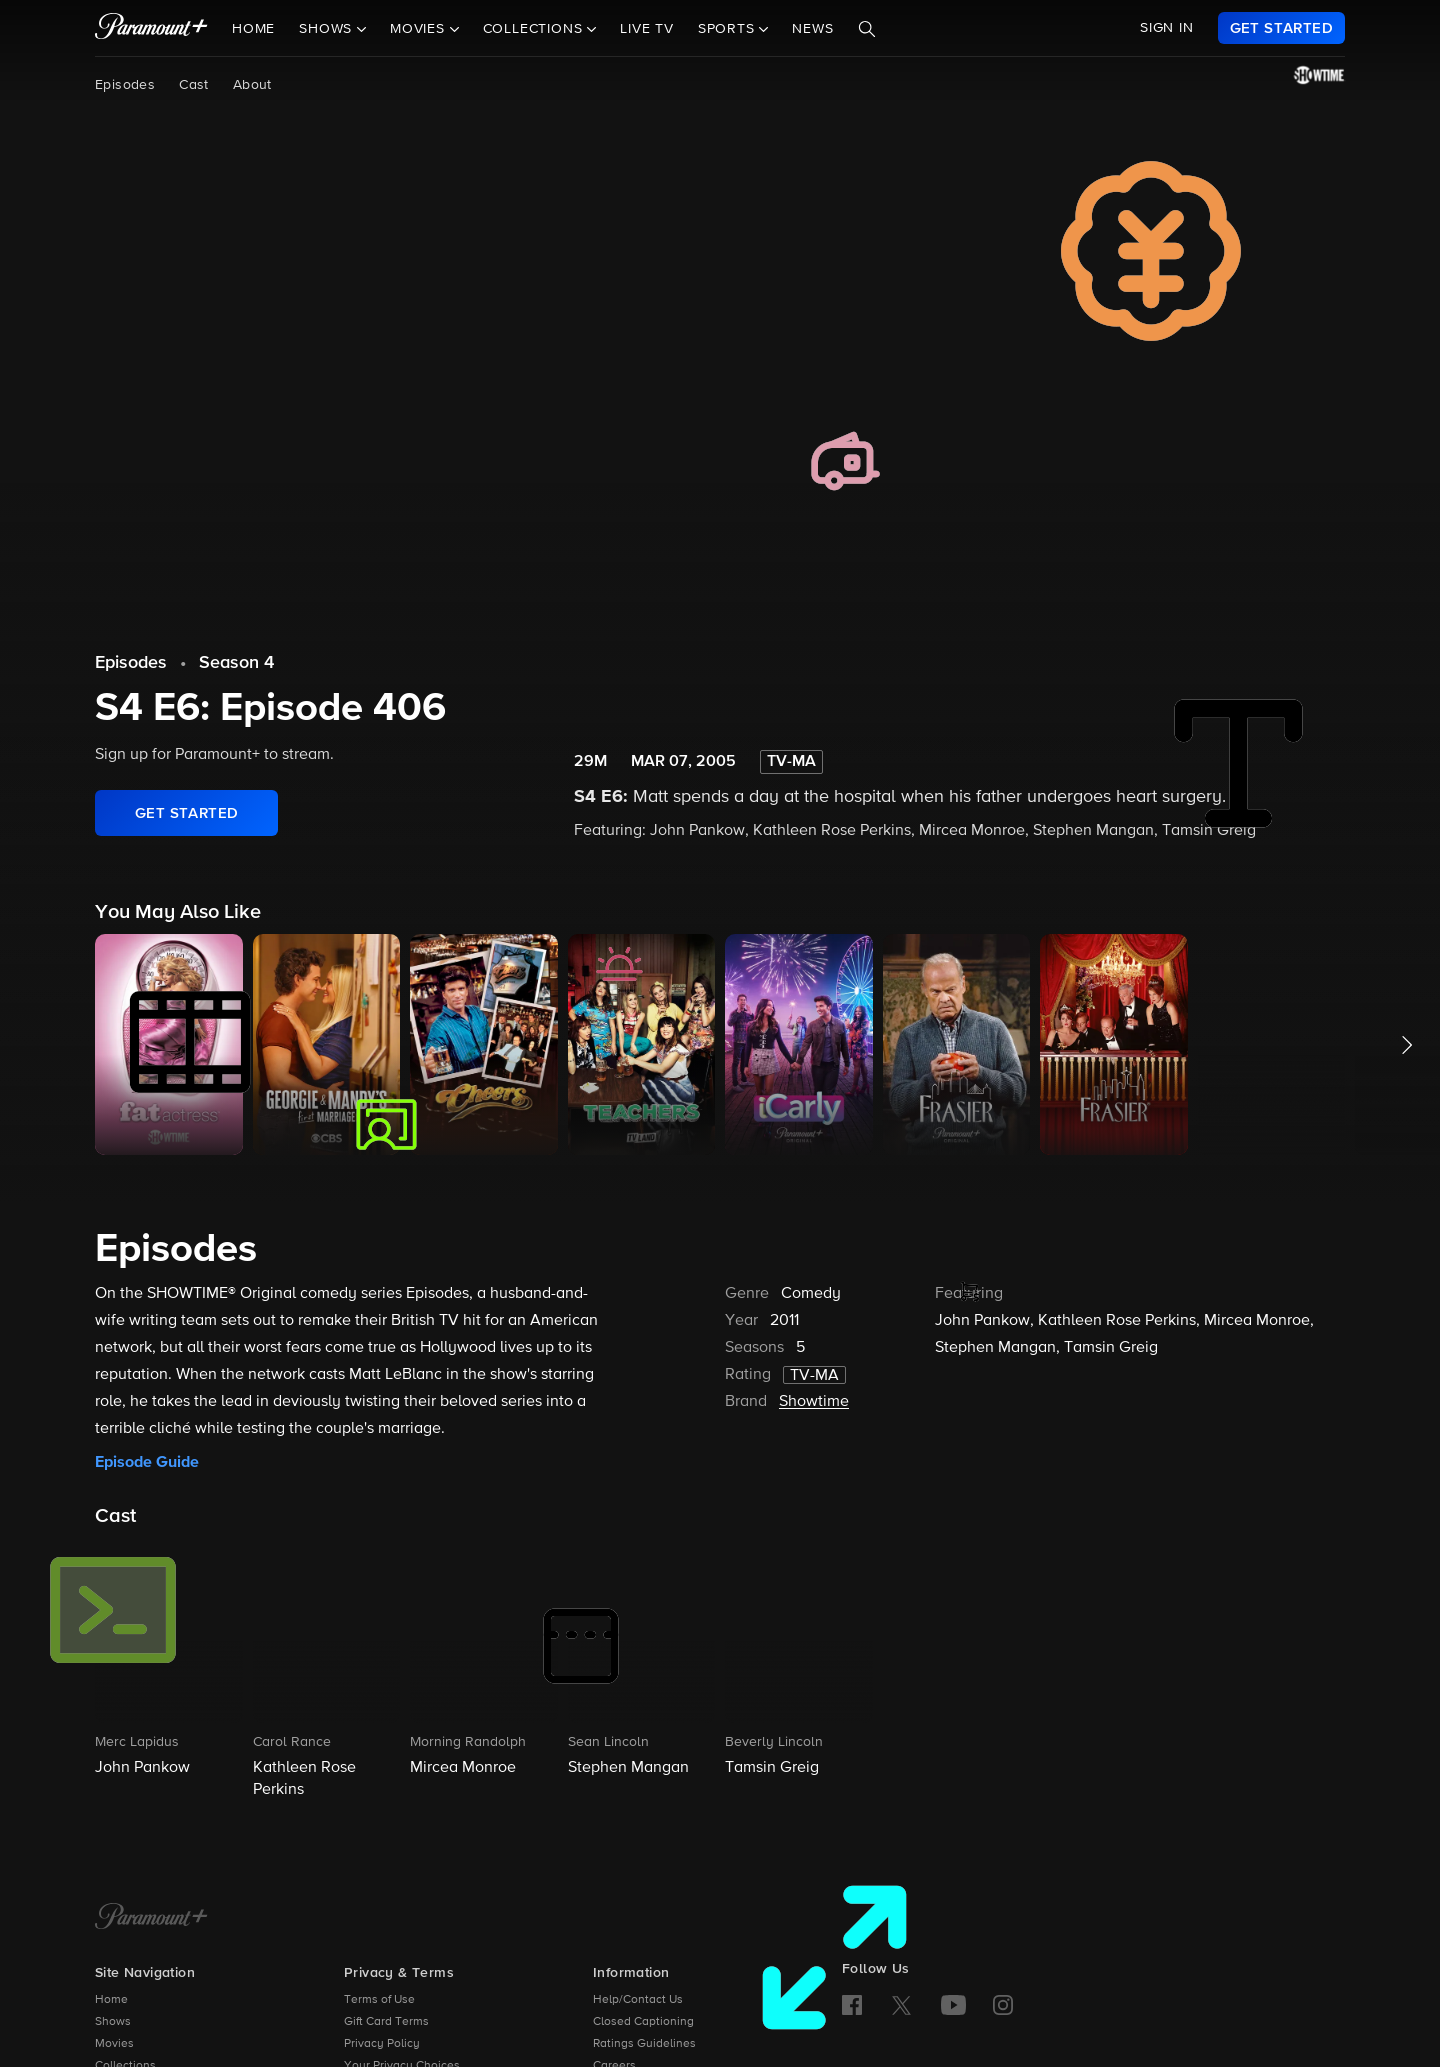 The width and height of the screenshot is (1440, 2067). I want to click on open terminal or command line interface, so click(113, 1610).